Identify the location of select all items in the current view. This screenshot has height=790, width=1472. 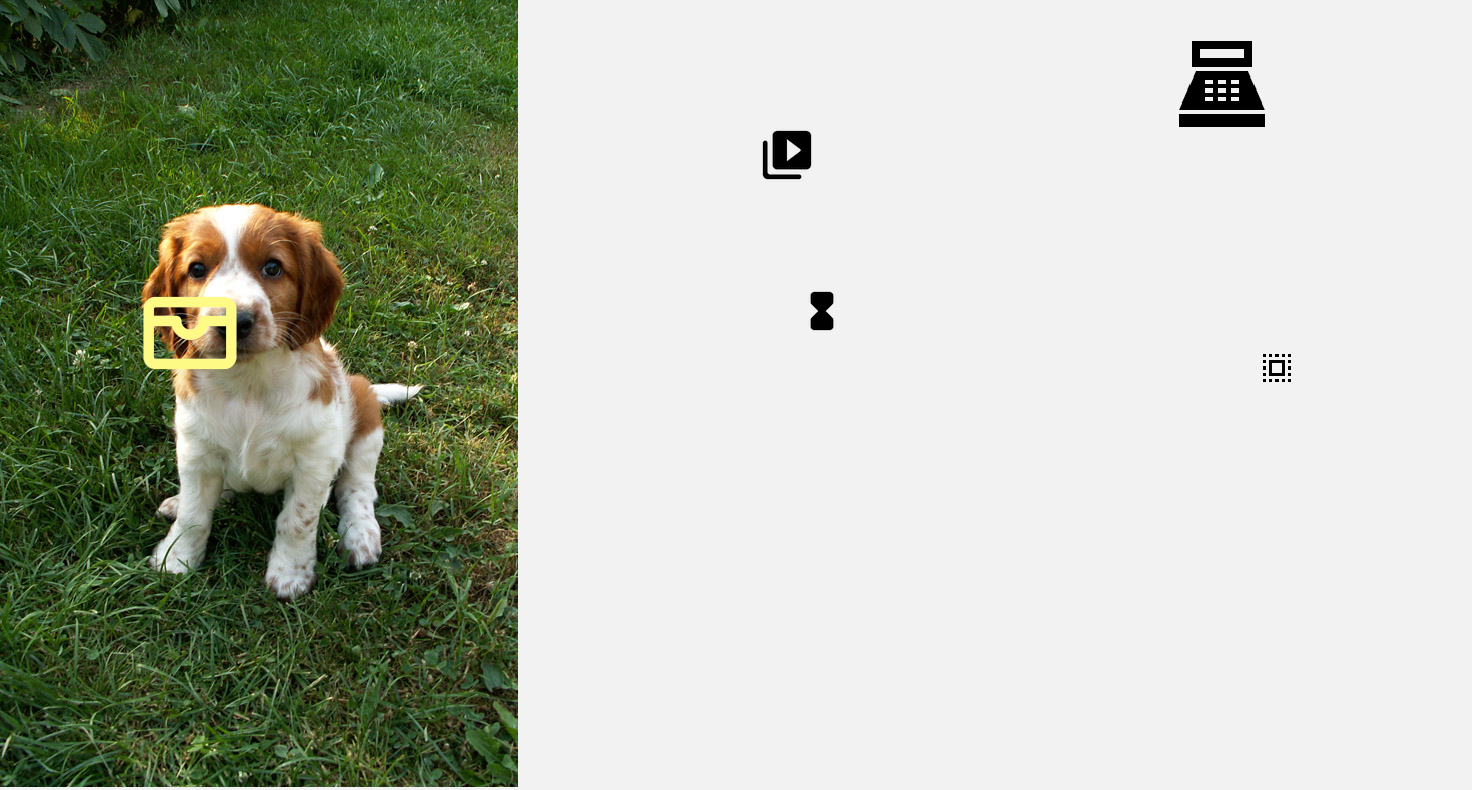
(1277, 368).